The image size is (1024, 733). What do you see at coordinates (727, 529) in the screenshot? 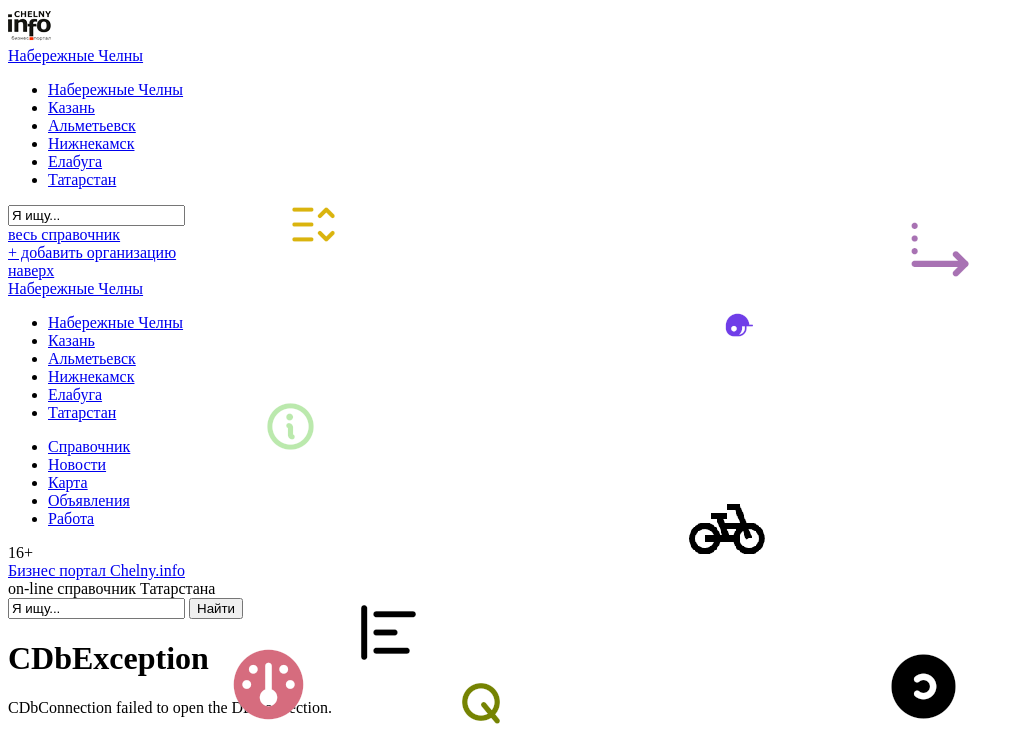
I see `access bike routes or cycling directions` at bounding box center [727, 529].